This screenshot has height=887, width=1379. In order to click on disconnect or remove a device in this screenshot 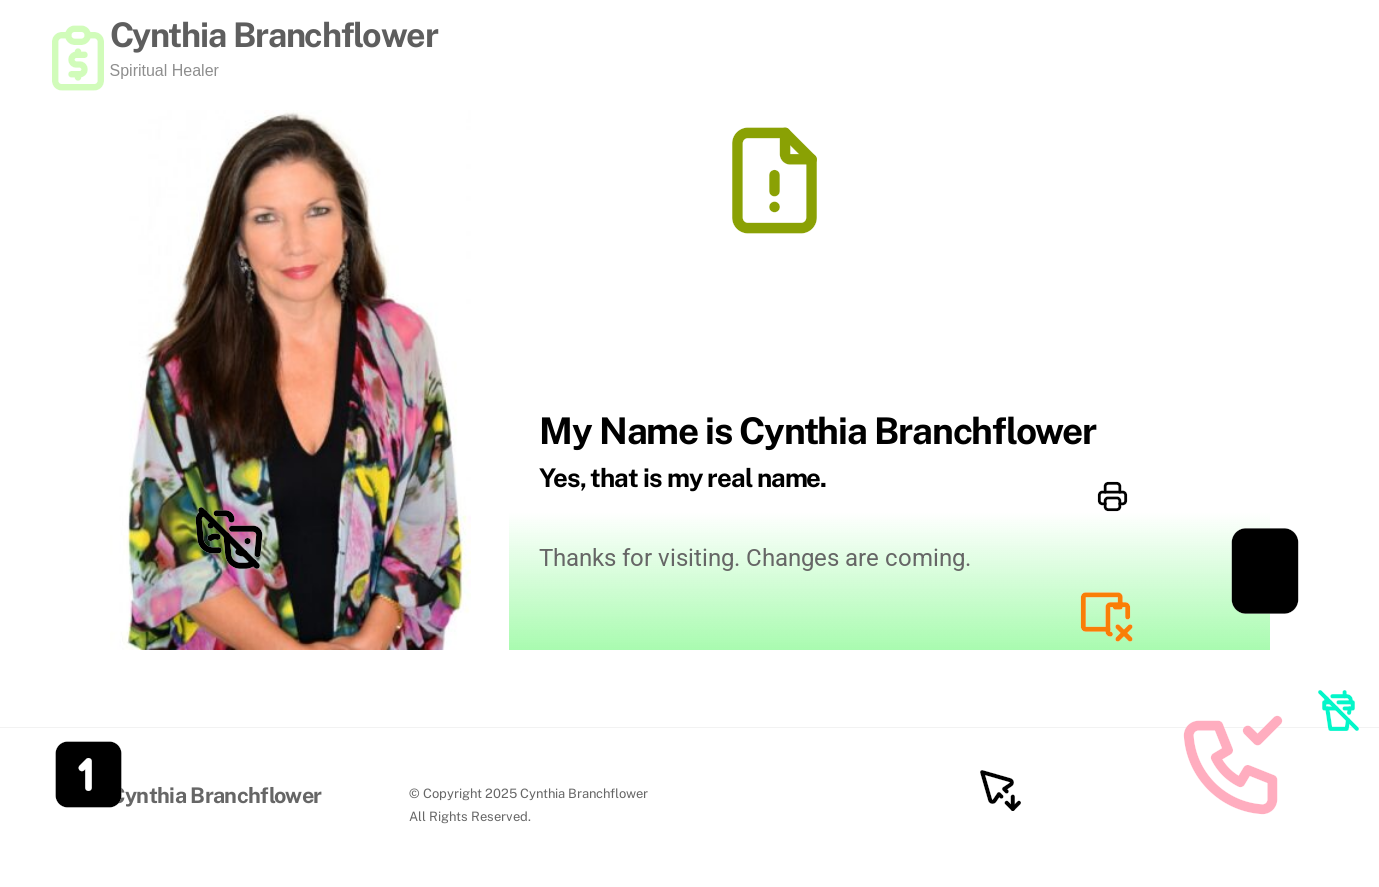, I will do `click(1105, 614)`.